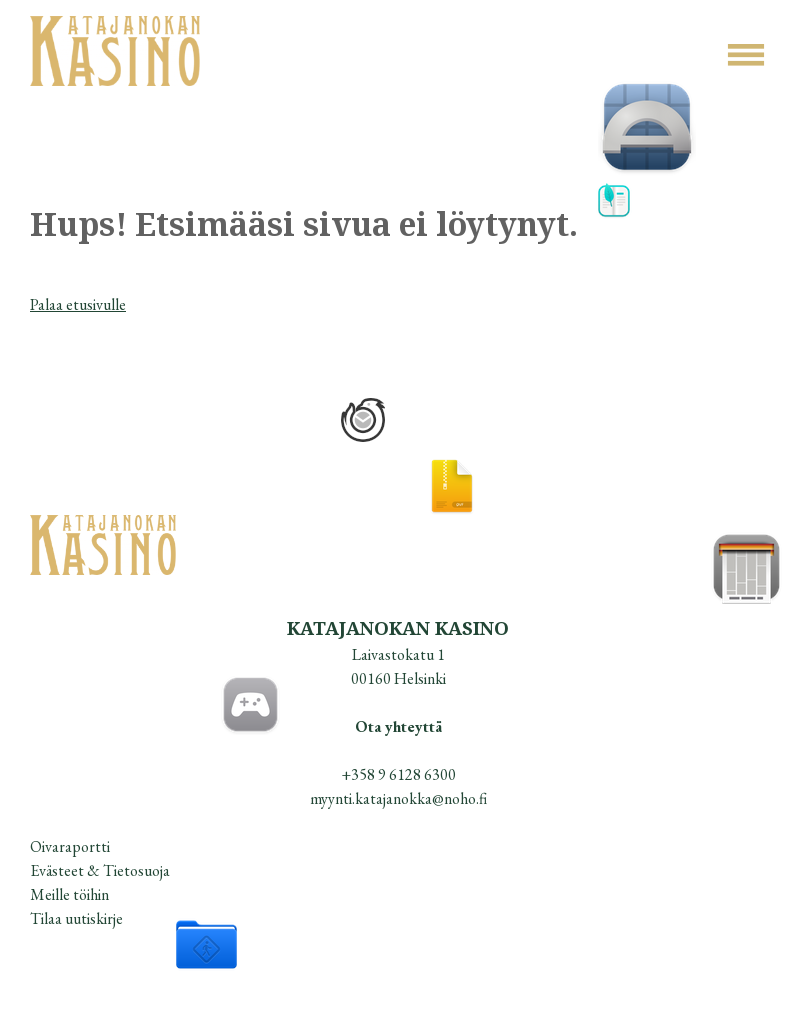  What do you see at coordinates (647, 127) in the screenshot?
I see `open design or drafting application` at bounding box center [647, 127].